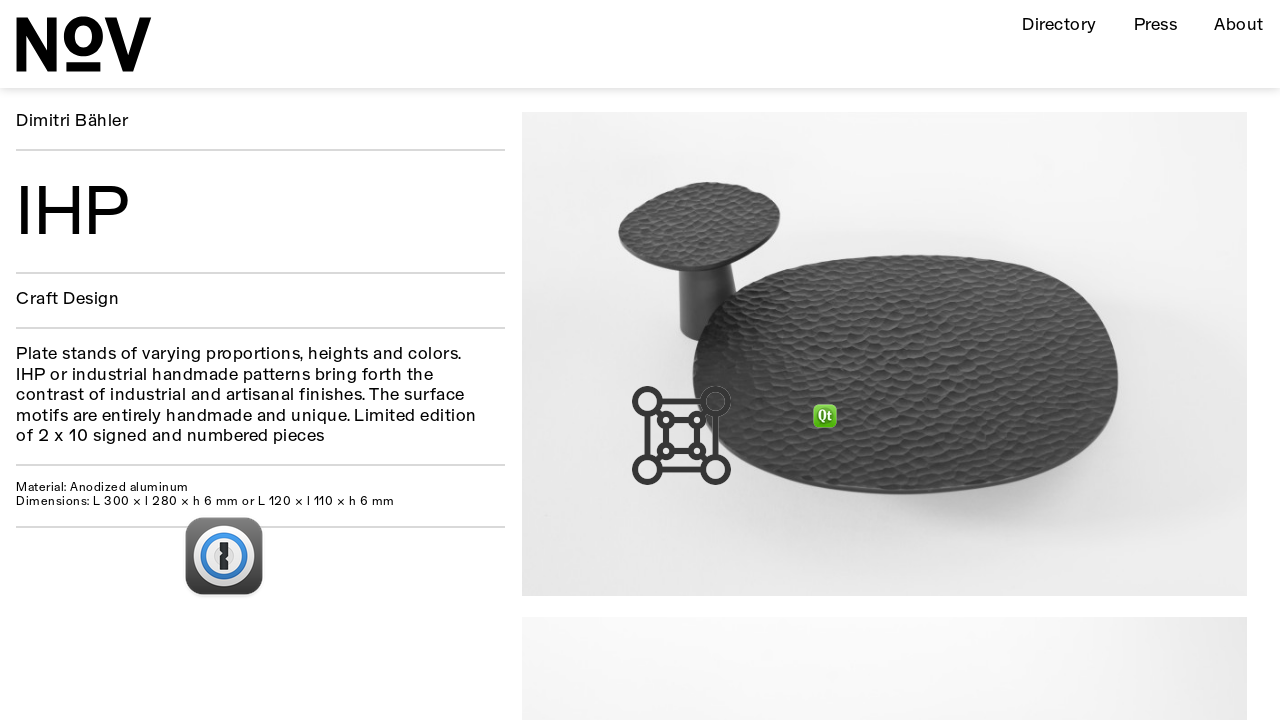 This screenshot has height=720, width=1280. Describe the element at coordinates (681, 435) in the screenshot. I see `open gnome boxes virtual machine manager` at that location.